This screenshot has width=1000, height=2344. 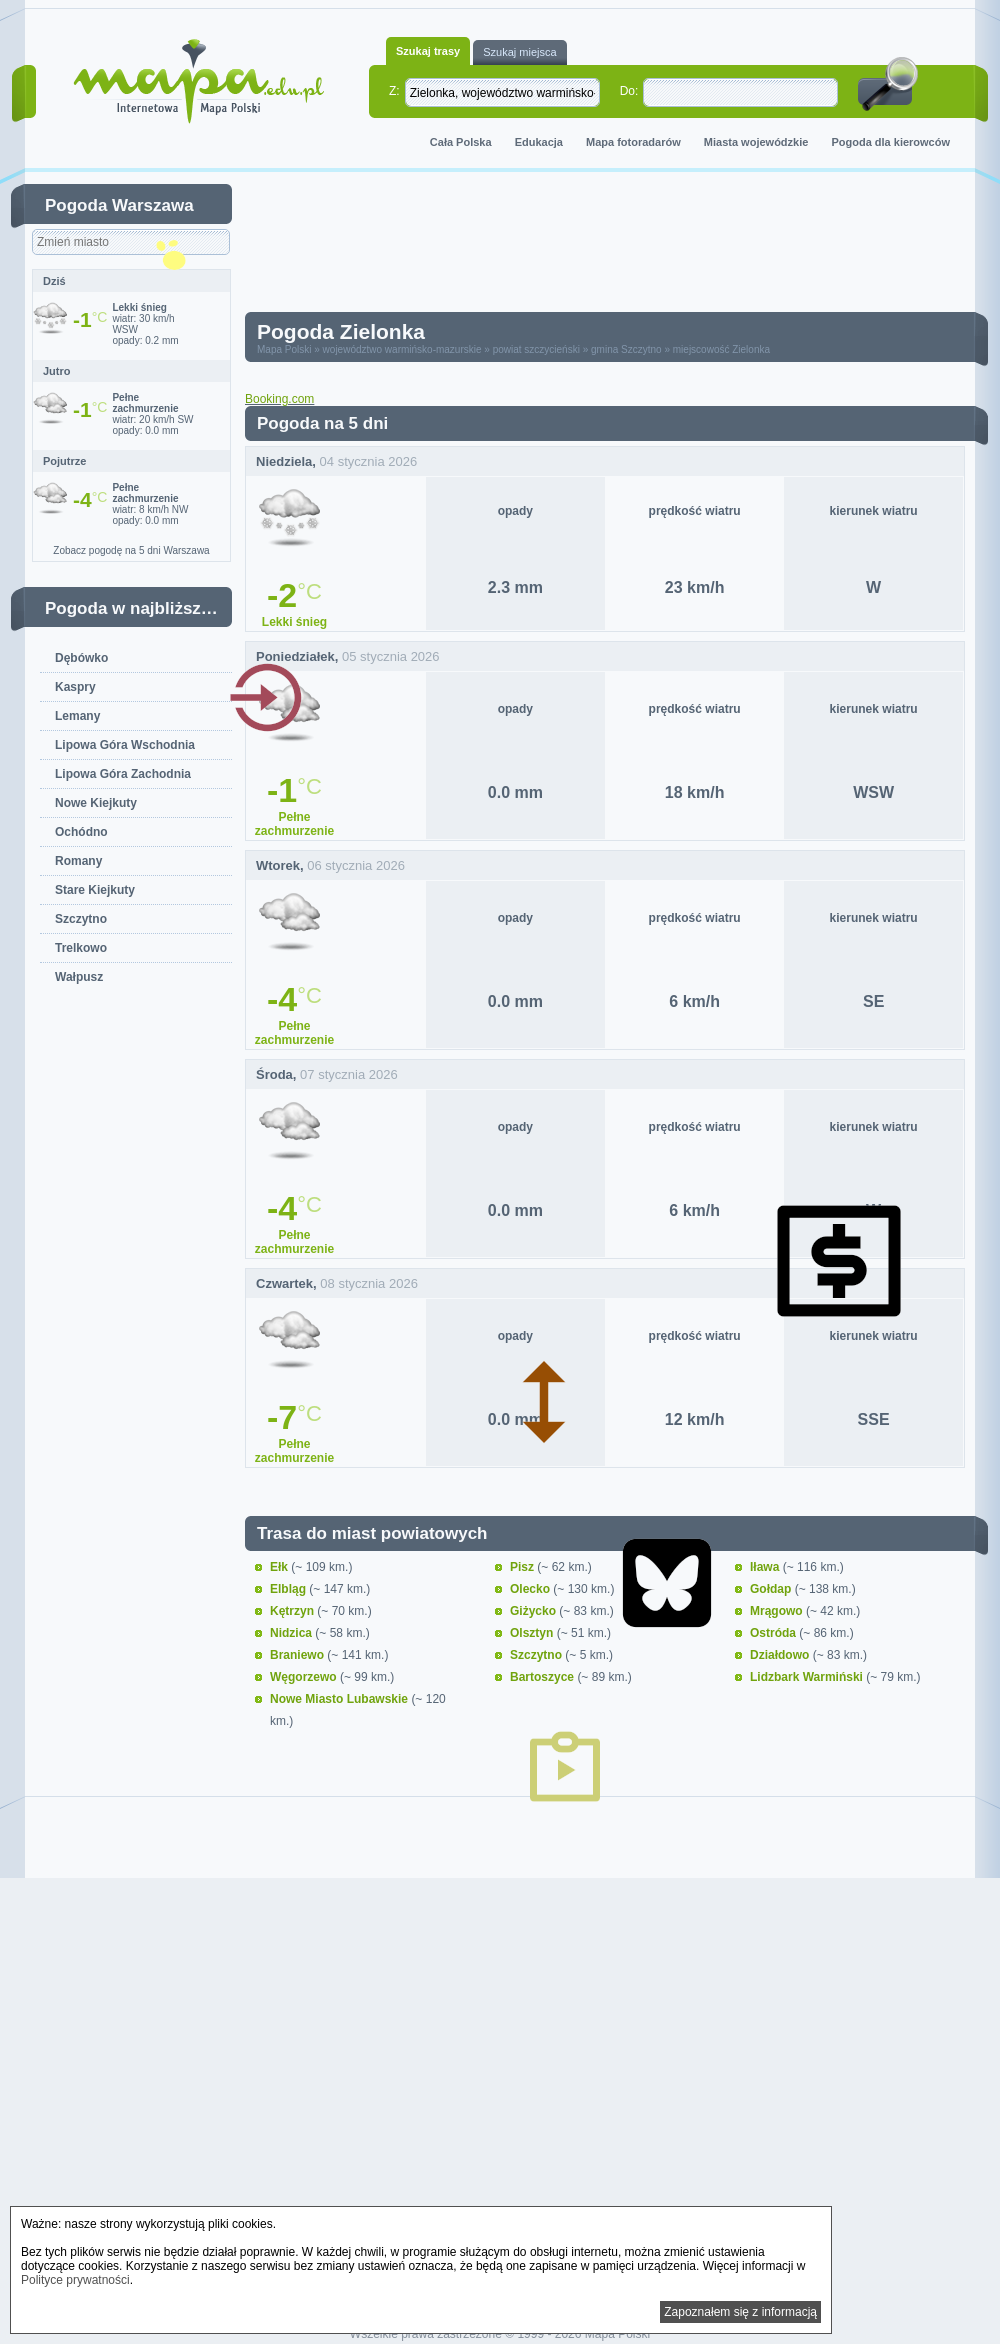 I want to click on log in to your account, so click(x=267, y=697).